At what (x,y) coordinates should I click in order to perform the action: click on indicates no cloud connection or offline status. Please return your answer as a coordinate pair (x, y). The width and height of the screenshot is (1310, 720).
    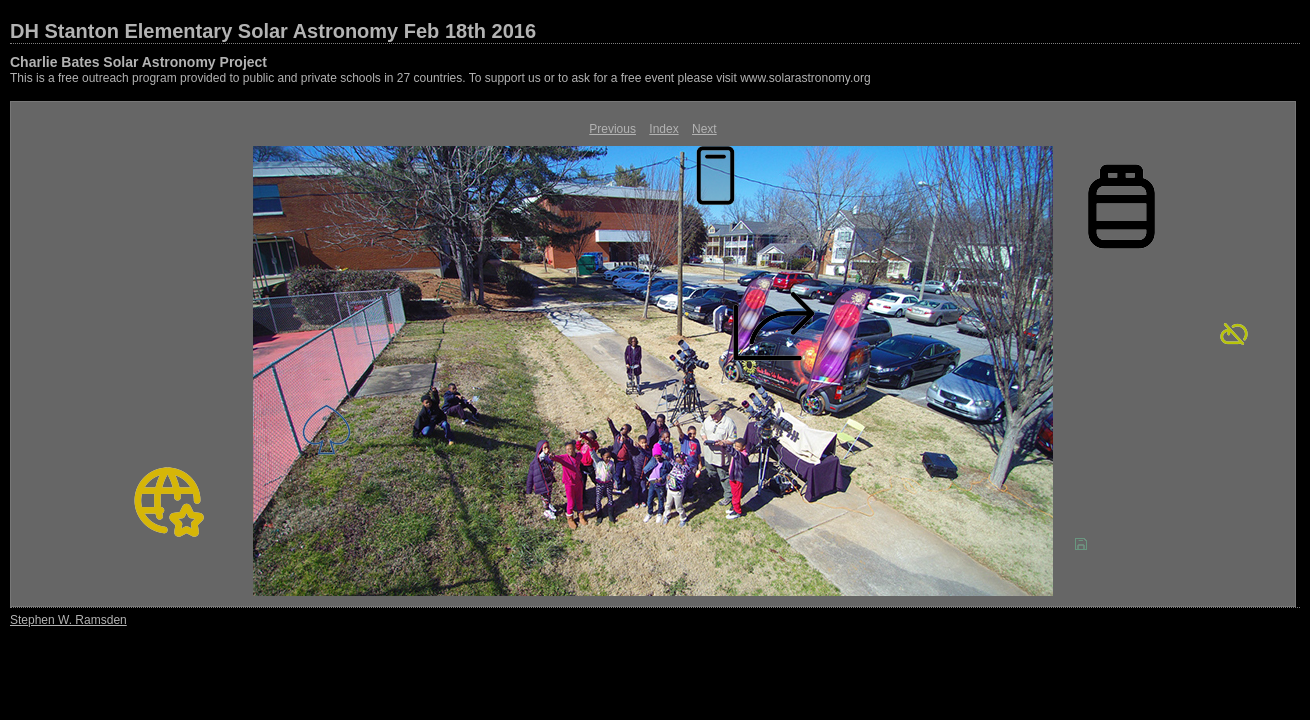
    Looking at the image, I should click on (1234, 334).